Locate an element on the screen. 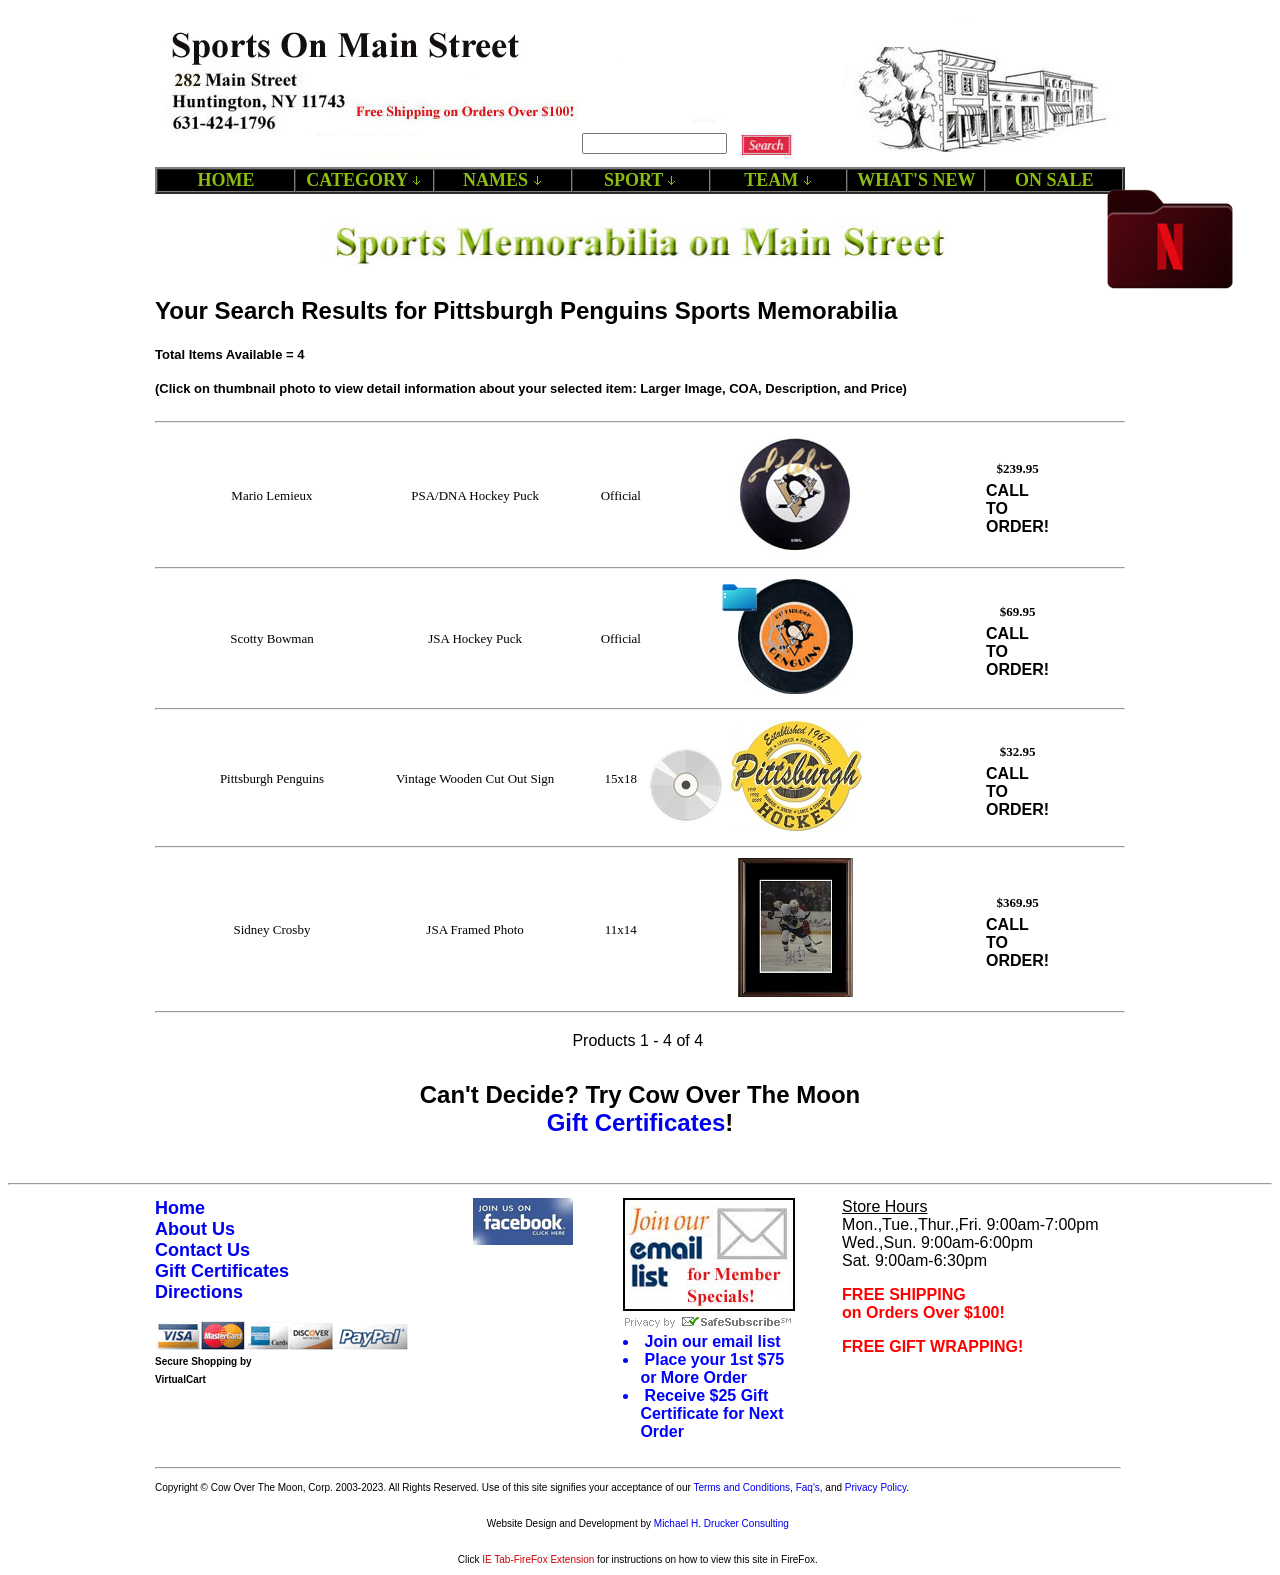 The image size is (1280, 1575). access CD/DVD drive contents is located at coordinates (686, 785).